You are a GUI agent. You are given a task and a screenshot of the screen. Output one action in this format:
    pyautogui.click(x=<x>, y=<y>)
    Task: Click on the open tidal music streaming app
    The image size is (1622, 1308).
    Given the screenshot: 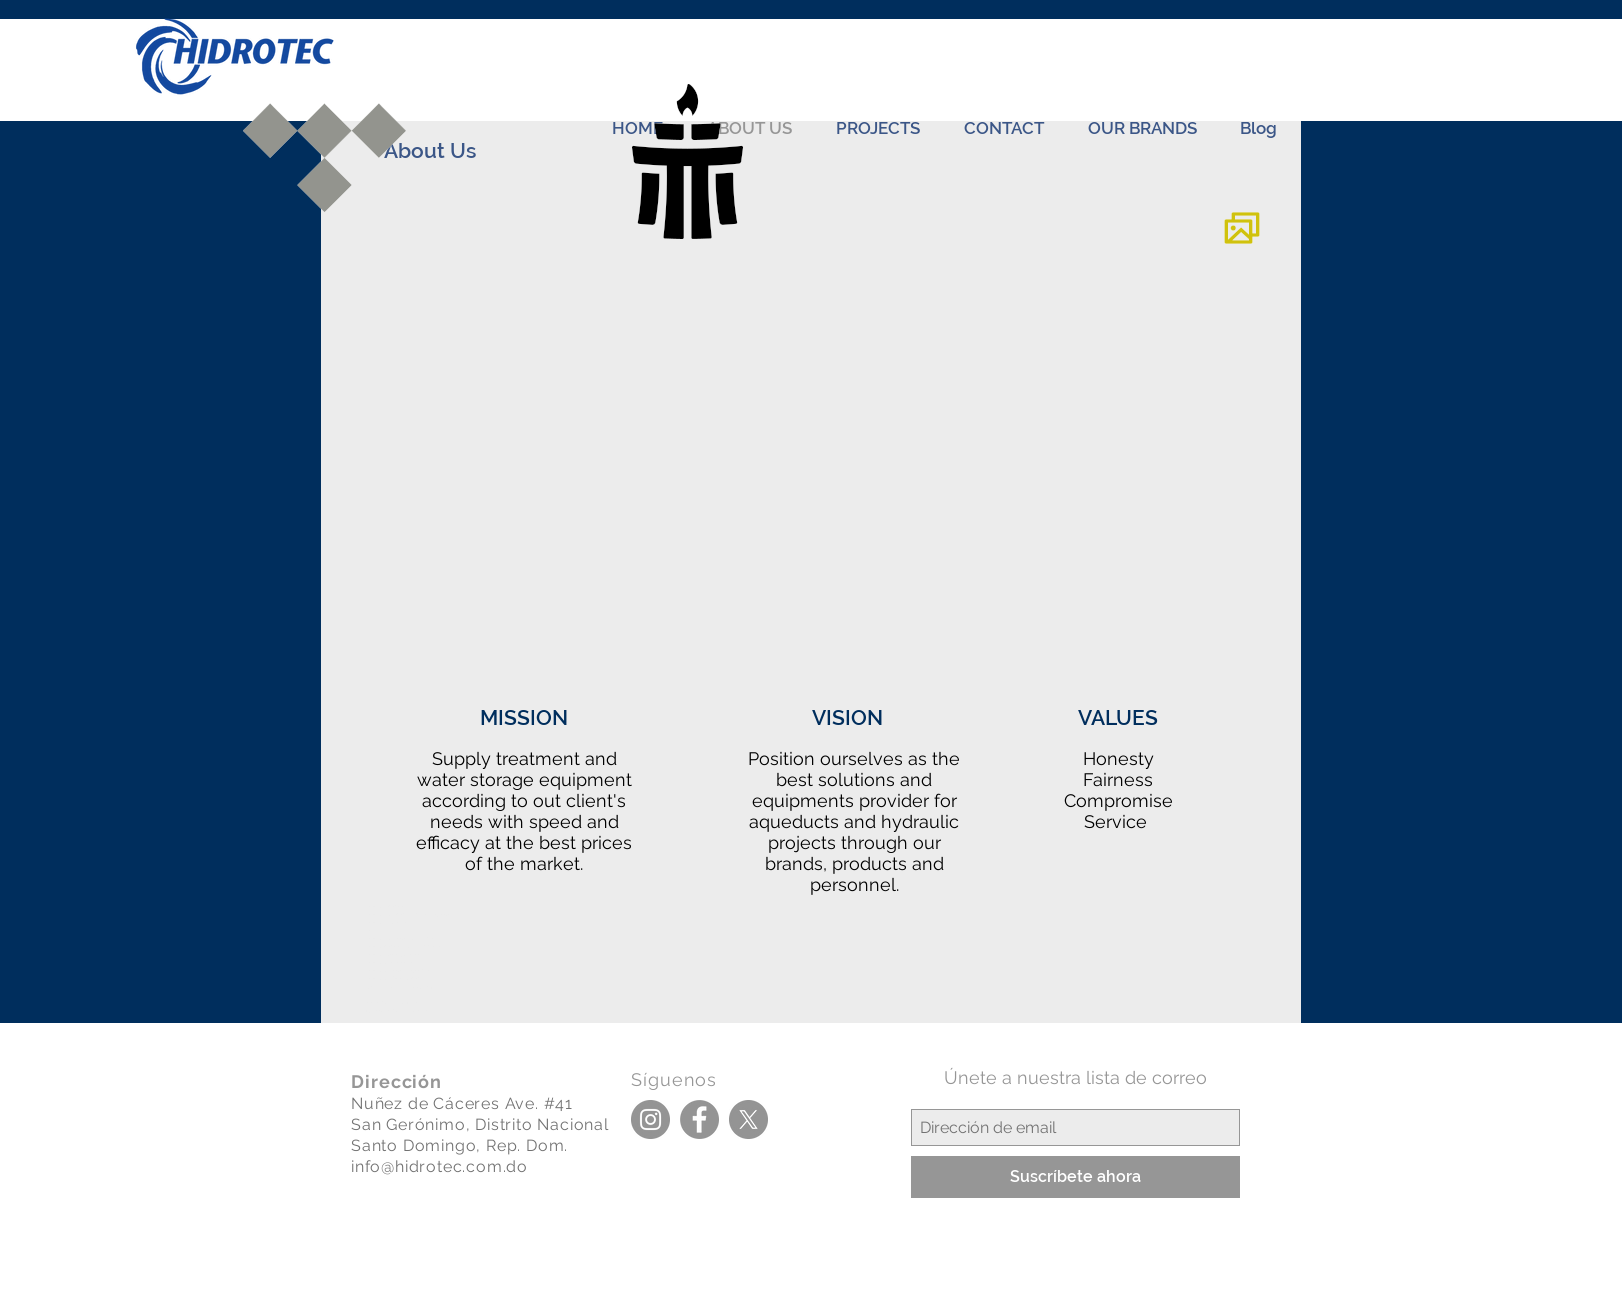 What is the action you would take?
    pyautogui.click(x=324, y=156)
    